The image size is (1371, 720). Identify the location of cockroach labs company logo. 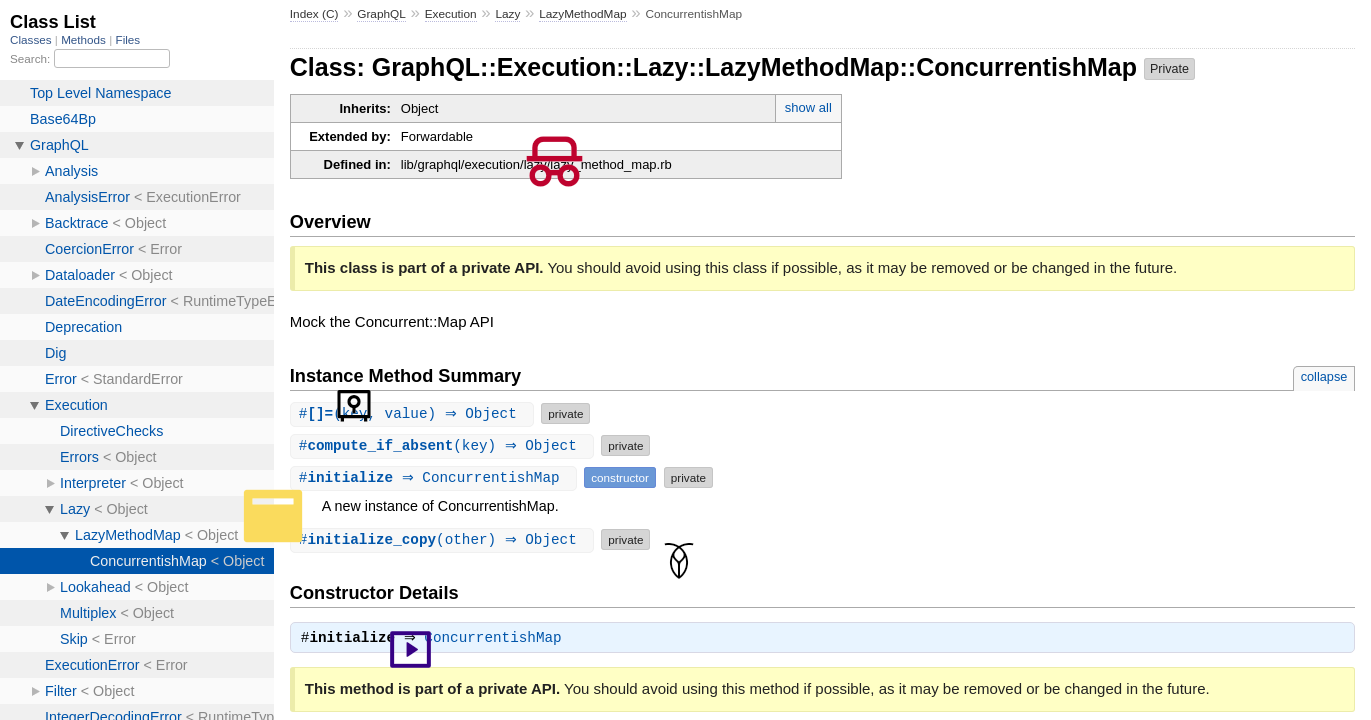
(679, 561).